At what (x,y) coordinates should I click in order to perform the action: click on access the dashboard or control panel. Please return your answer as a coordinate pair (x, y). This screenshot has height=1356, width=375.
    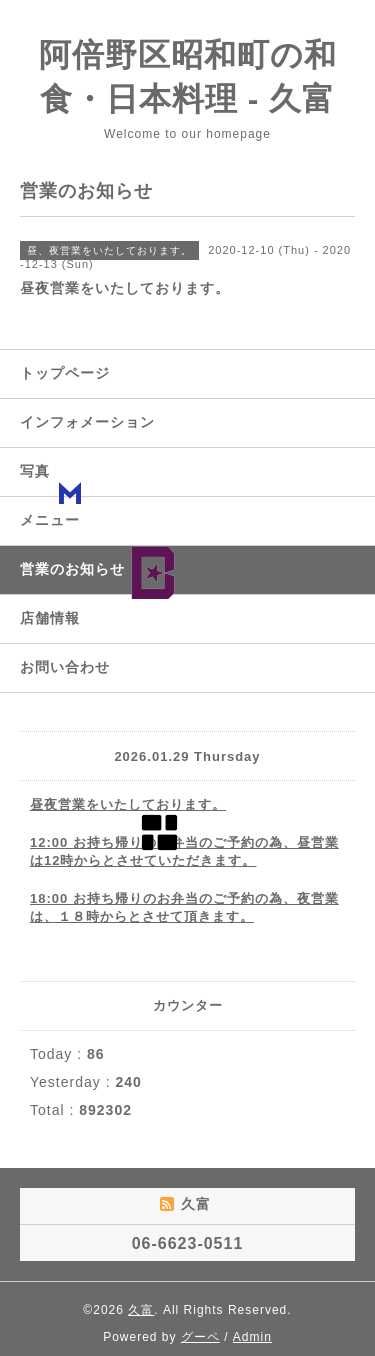
    Looking at the image, I should click on (159, 832).